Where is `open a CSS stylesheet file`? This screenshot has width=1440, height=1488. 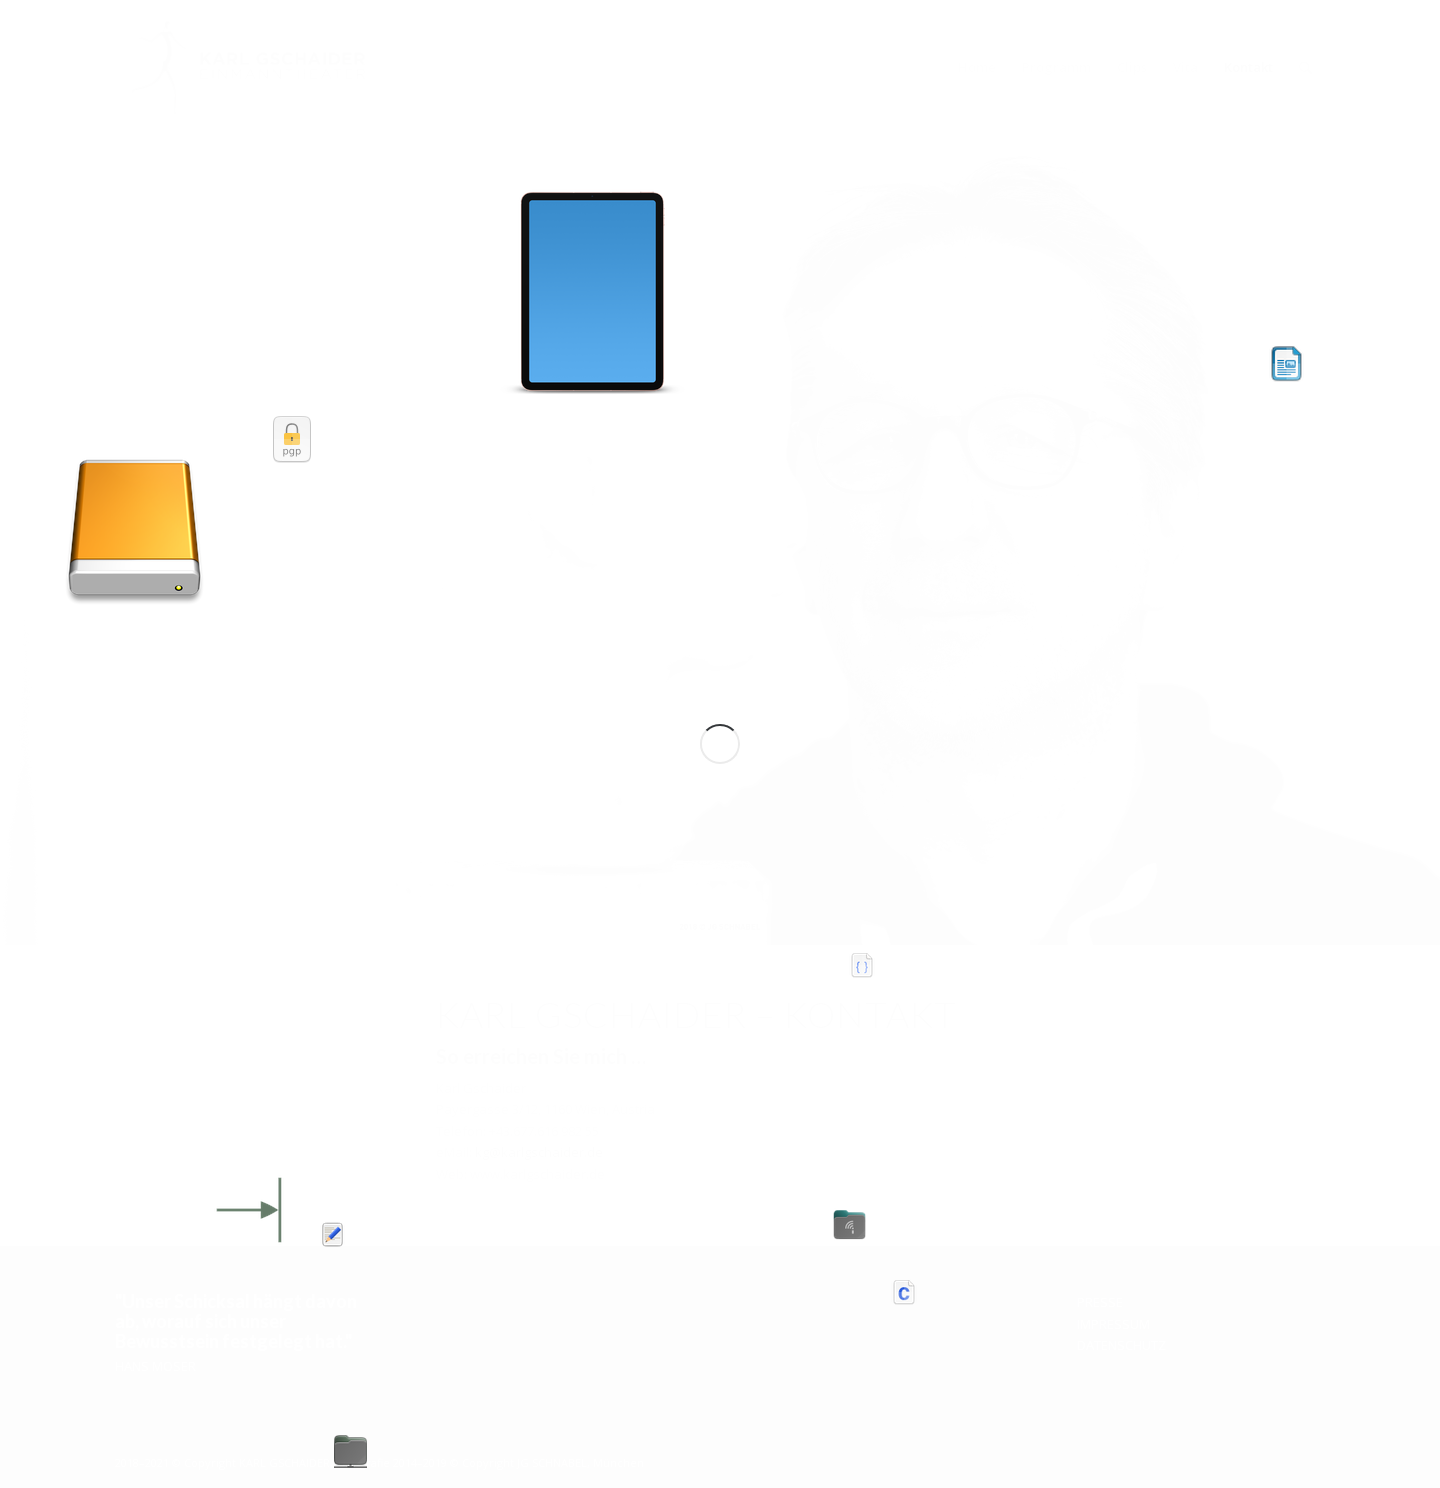 open a CSS stylesheet file is located at coordinates (862, 965).